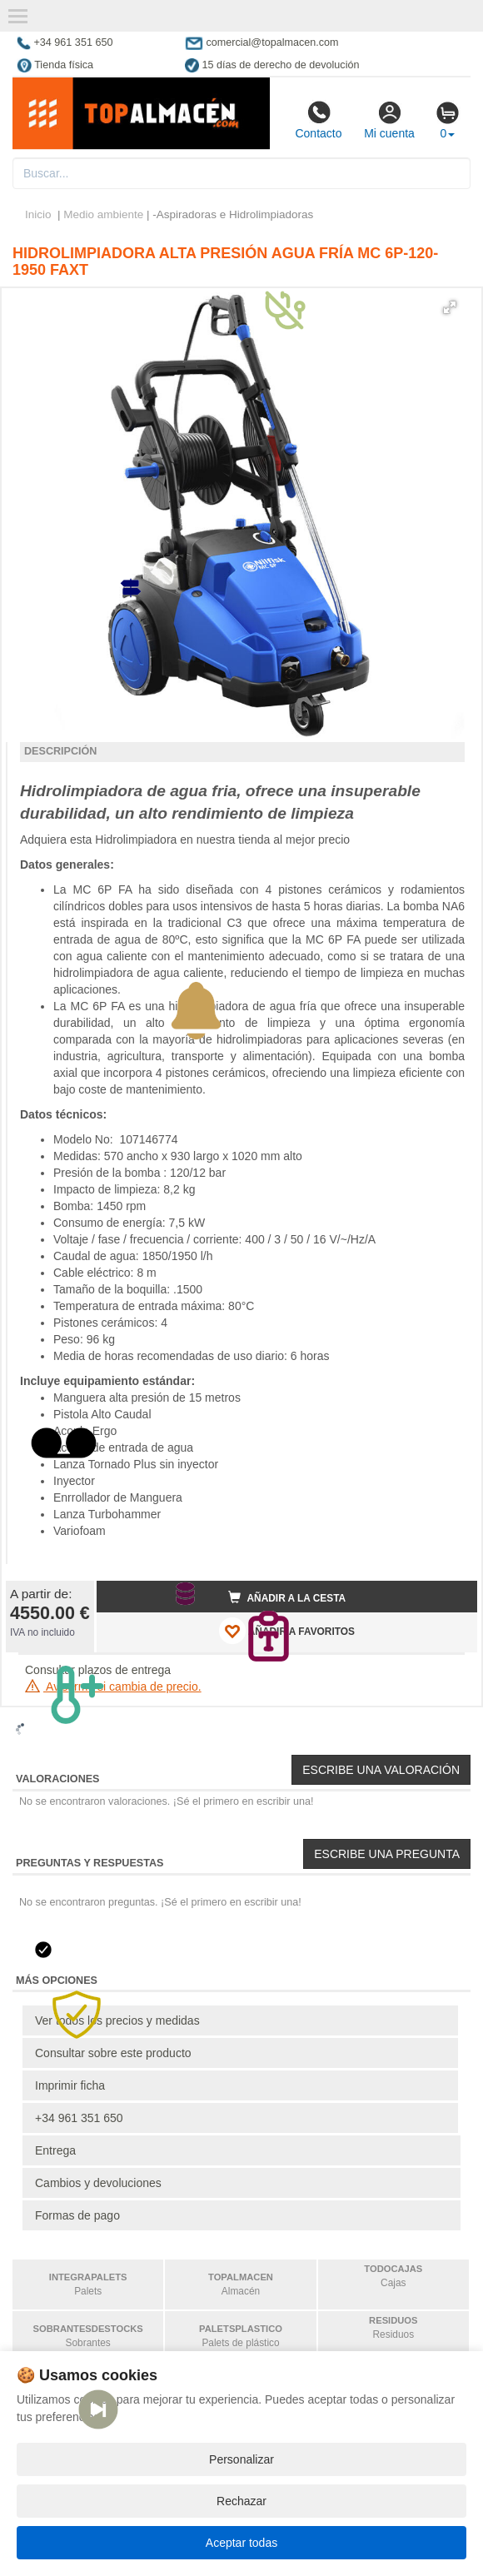 The width and height of the screenshot is (483, 2576). I want to click on access server or database settings, so click(185, 1593).